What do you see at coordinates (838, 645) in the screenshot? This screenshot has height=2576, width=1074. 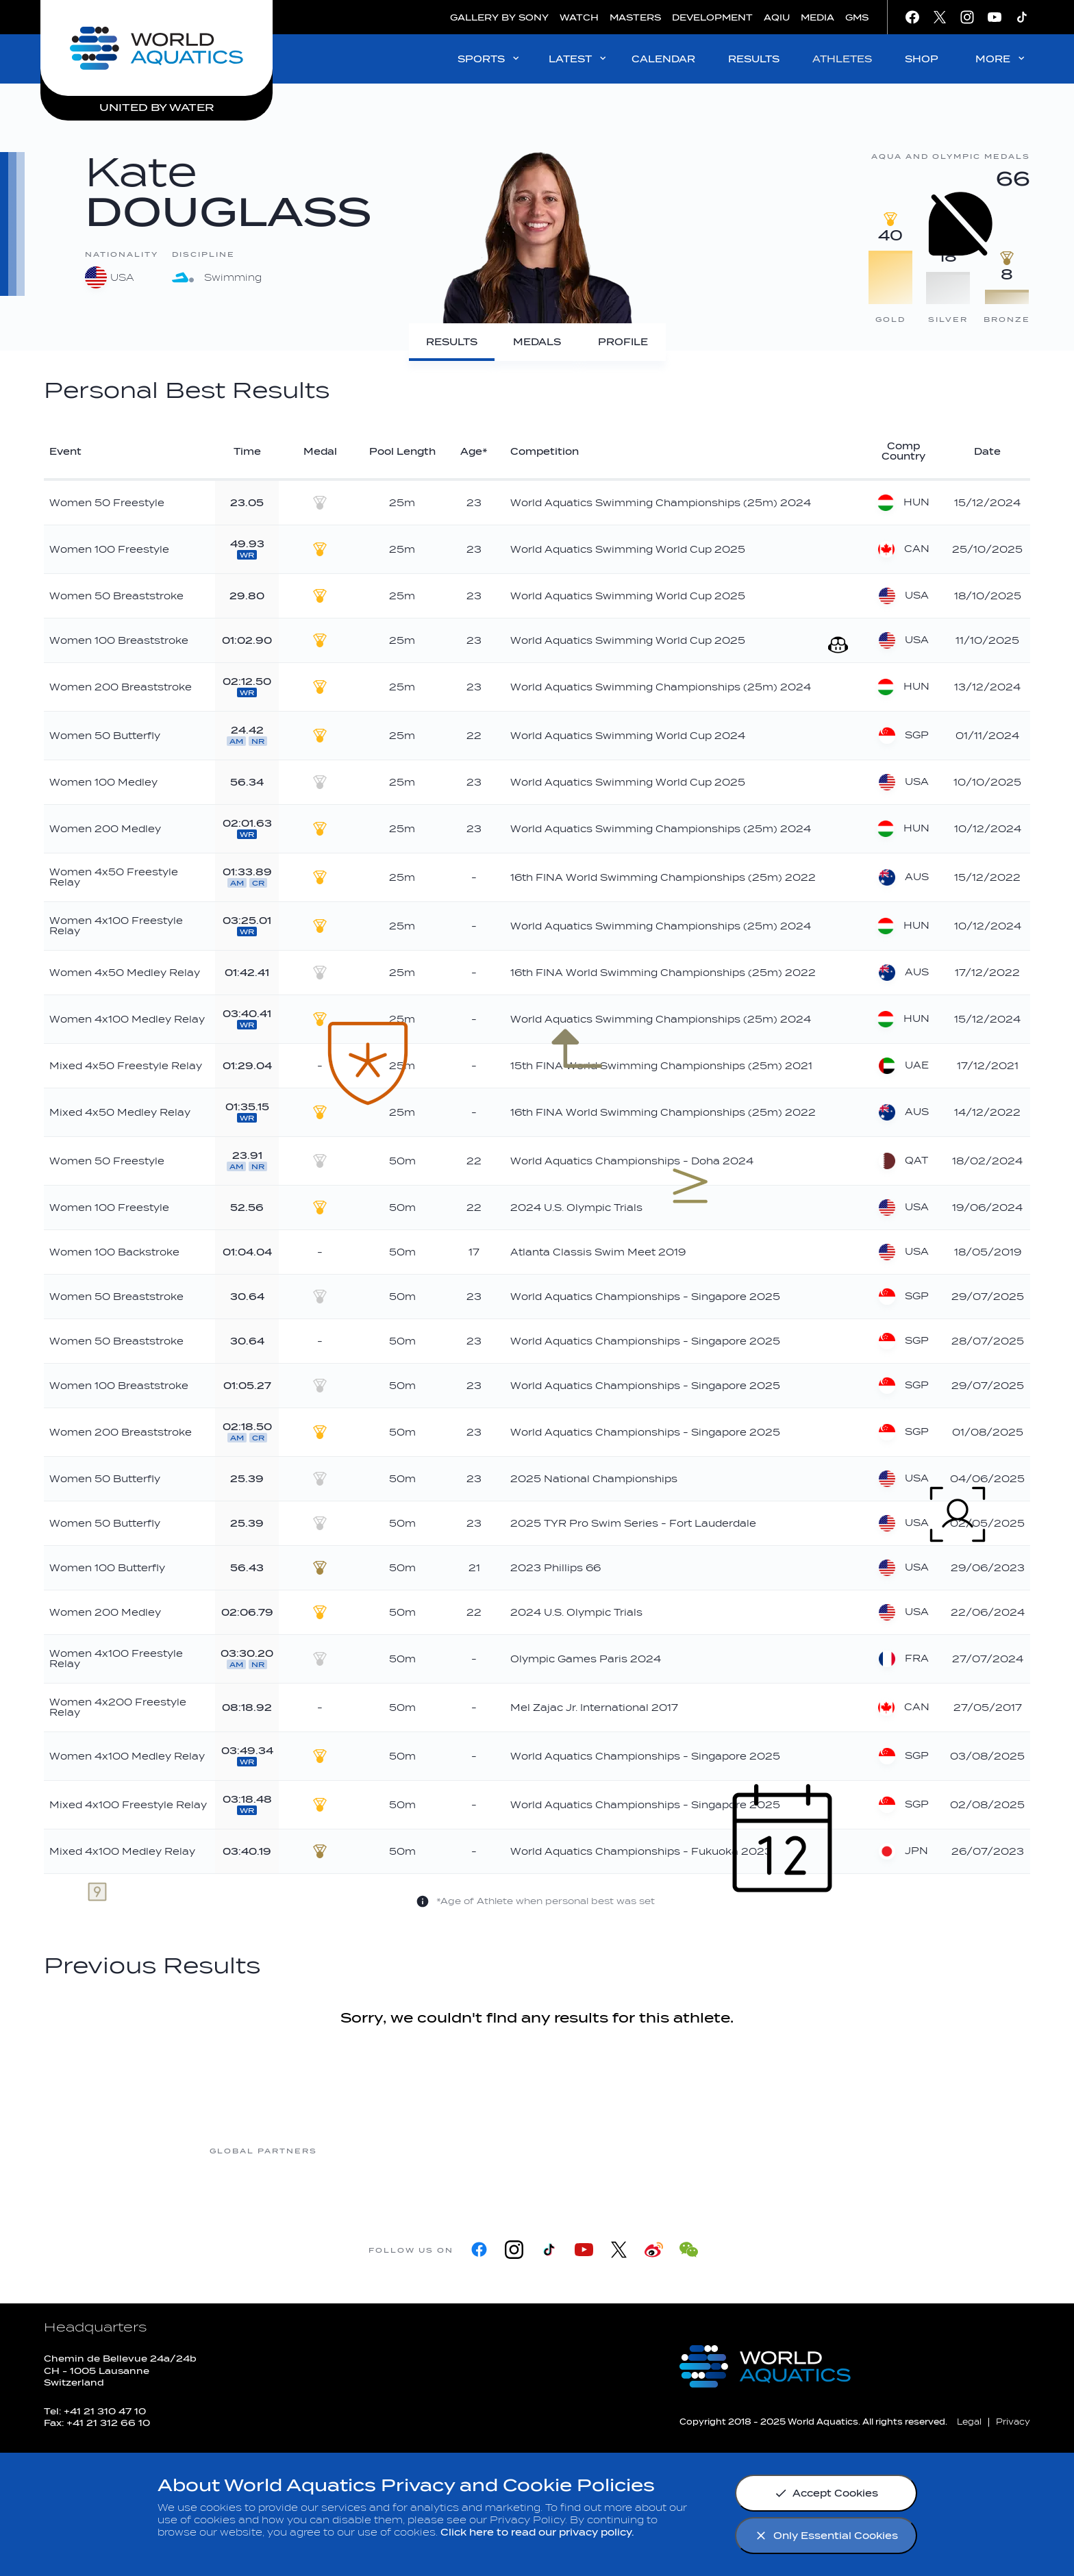 I see `access github copilot AI assistant` at bounding box center [838, 645].